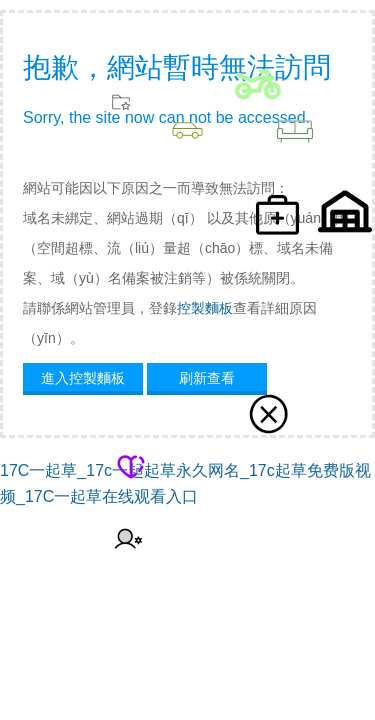 The image size is (375, 720). Describe the element at coordinates (187, 129) in the screenshot. I see `access vehicle or car-related settings` at that location.